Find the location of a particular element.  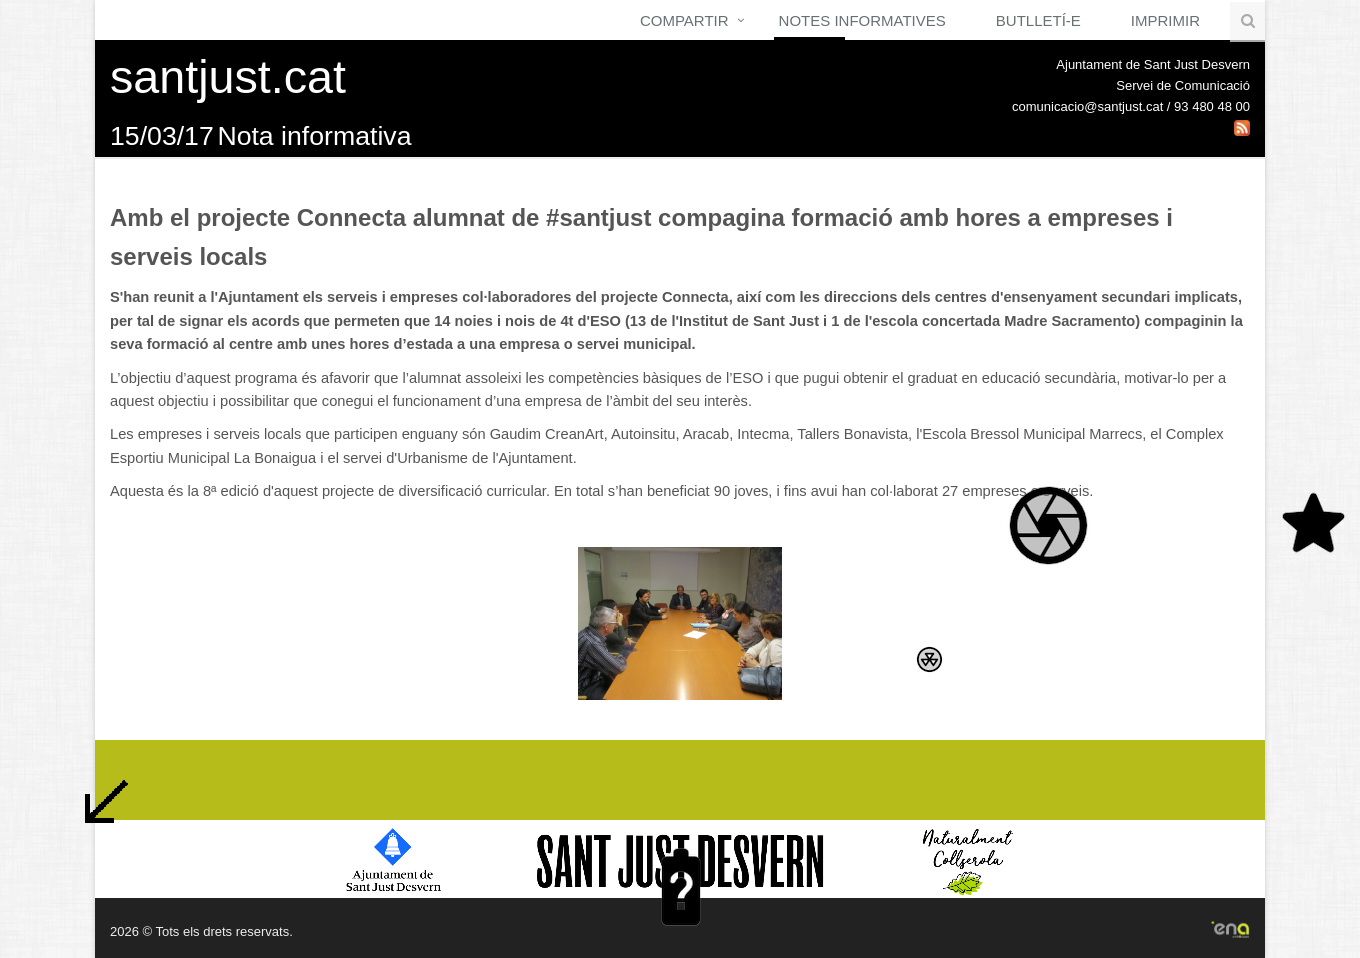

add item to favorites is located at coordinates (1313, 523).